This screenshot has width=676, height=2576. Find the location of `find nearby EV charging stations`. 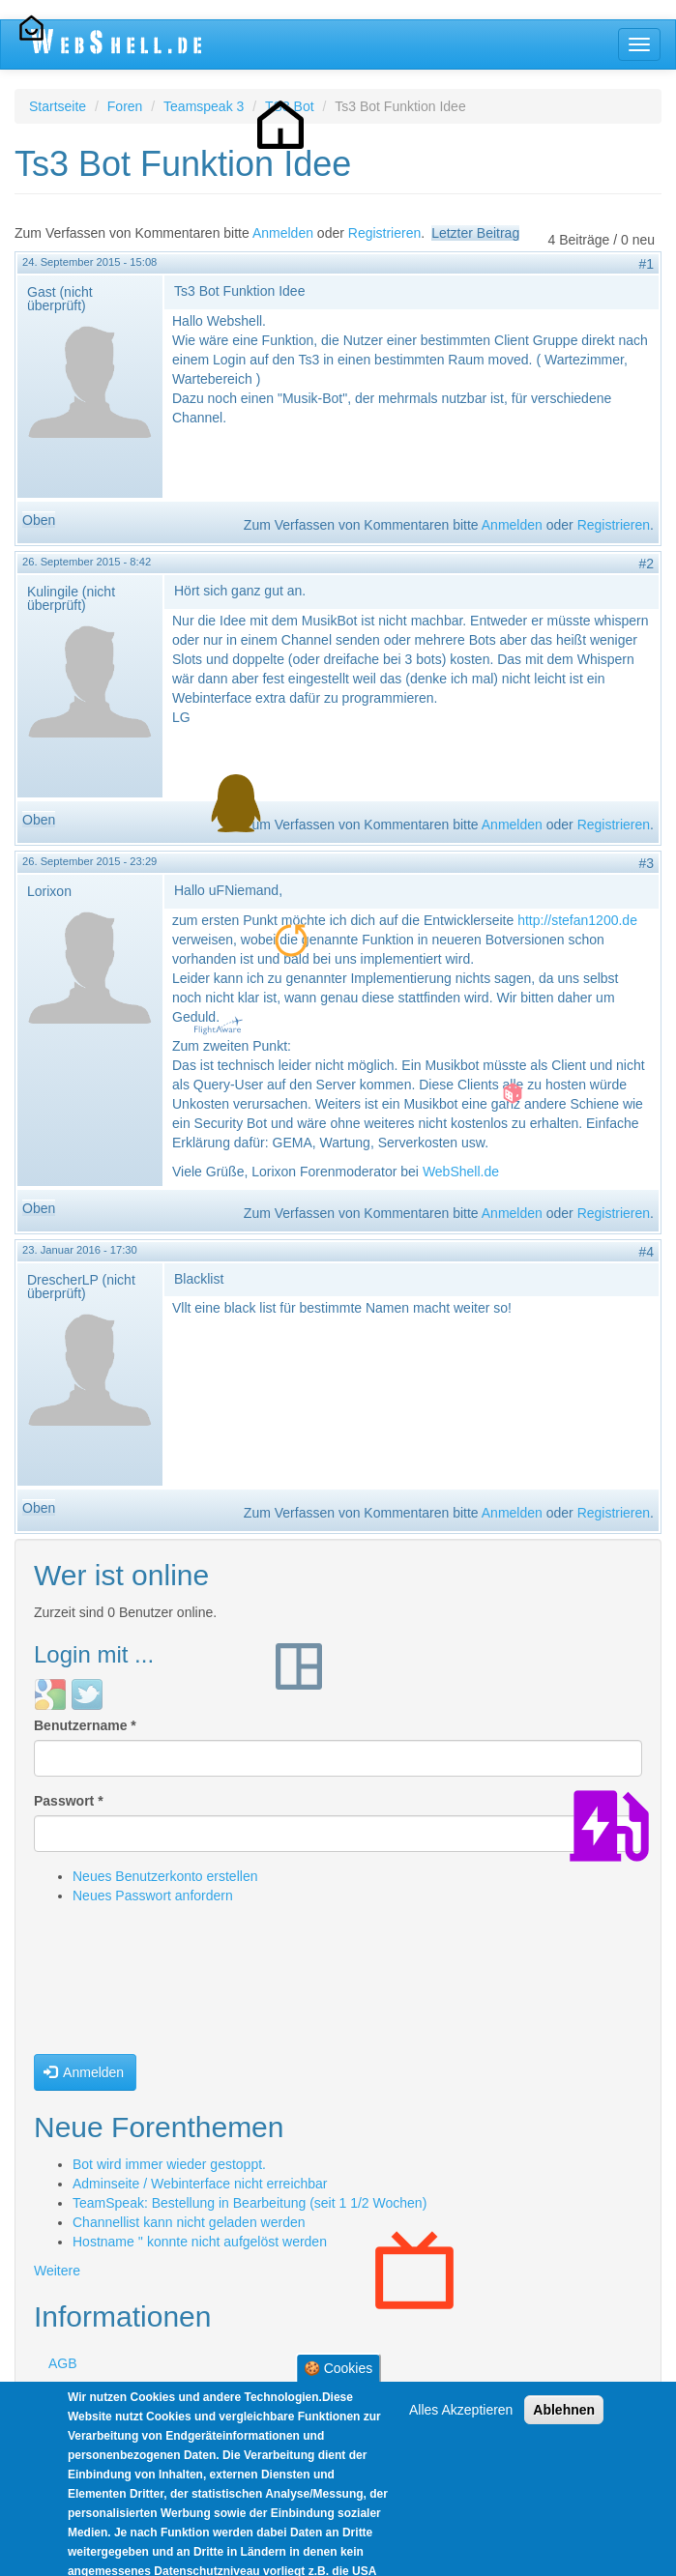

find nearby EV charging stations is located at coordinates (609, 1826).